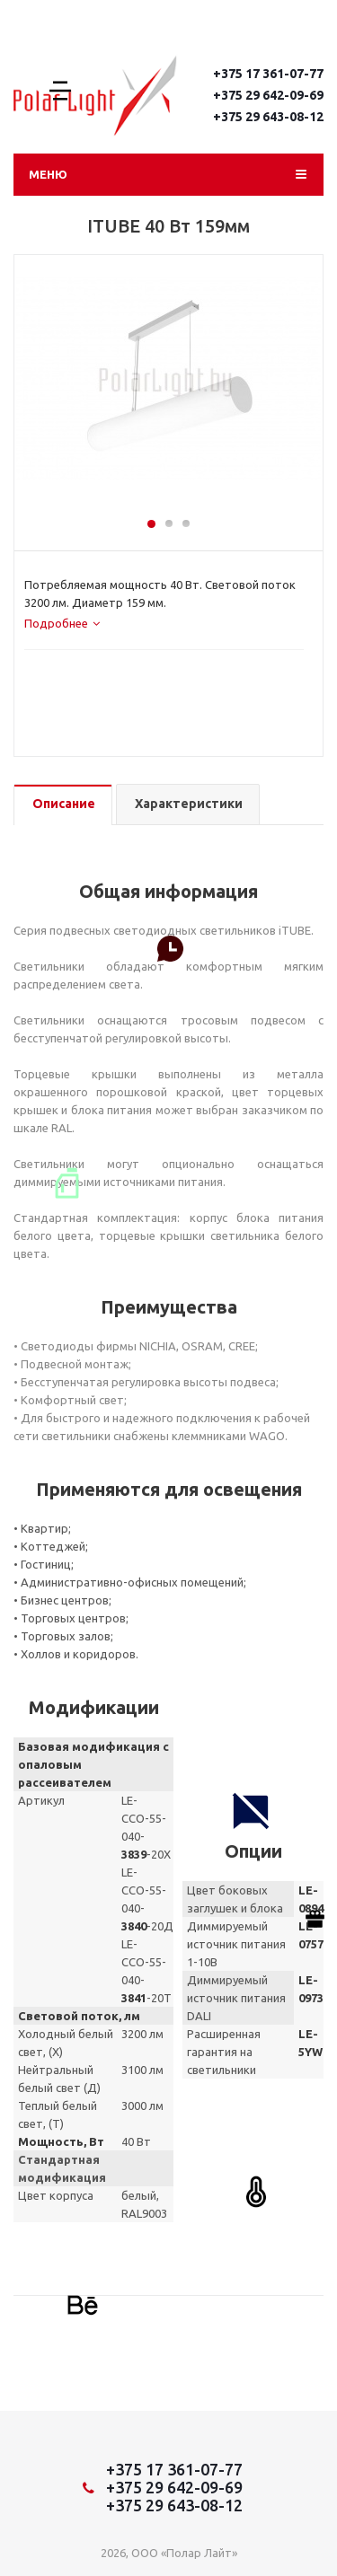  What do you see at coordinates (315, 1919) in the screenshot?
I see `view gifts or rewards` at bounding box center [315, 1919].